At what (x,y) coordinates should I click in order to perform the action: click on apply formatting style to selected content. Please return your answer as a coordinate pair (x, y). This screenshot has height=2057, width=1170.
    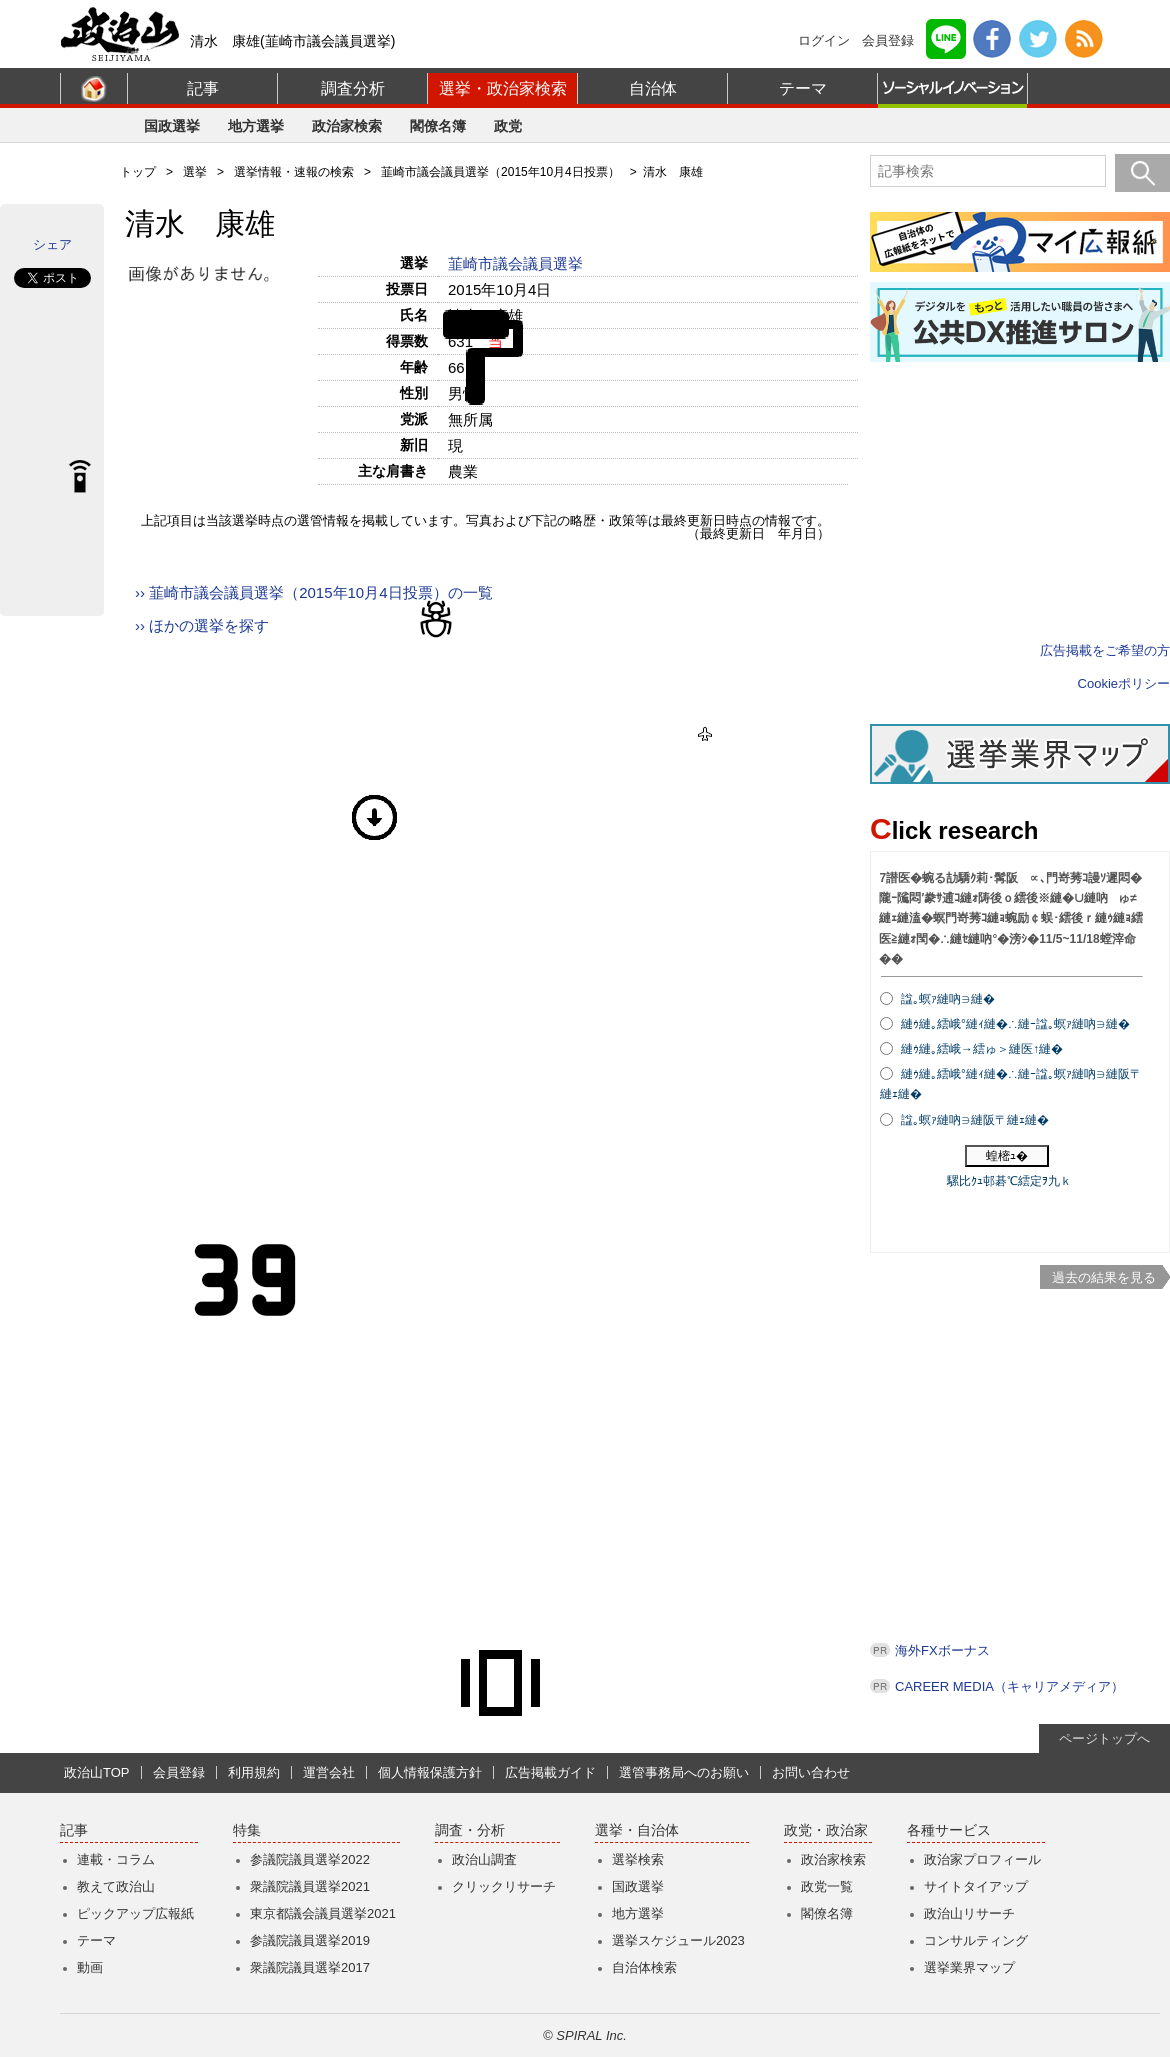
    Looking at the image, I should click on (480, 357).